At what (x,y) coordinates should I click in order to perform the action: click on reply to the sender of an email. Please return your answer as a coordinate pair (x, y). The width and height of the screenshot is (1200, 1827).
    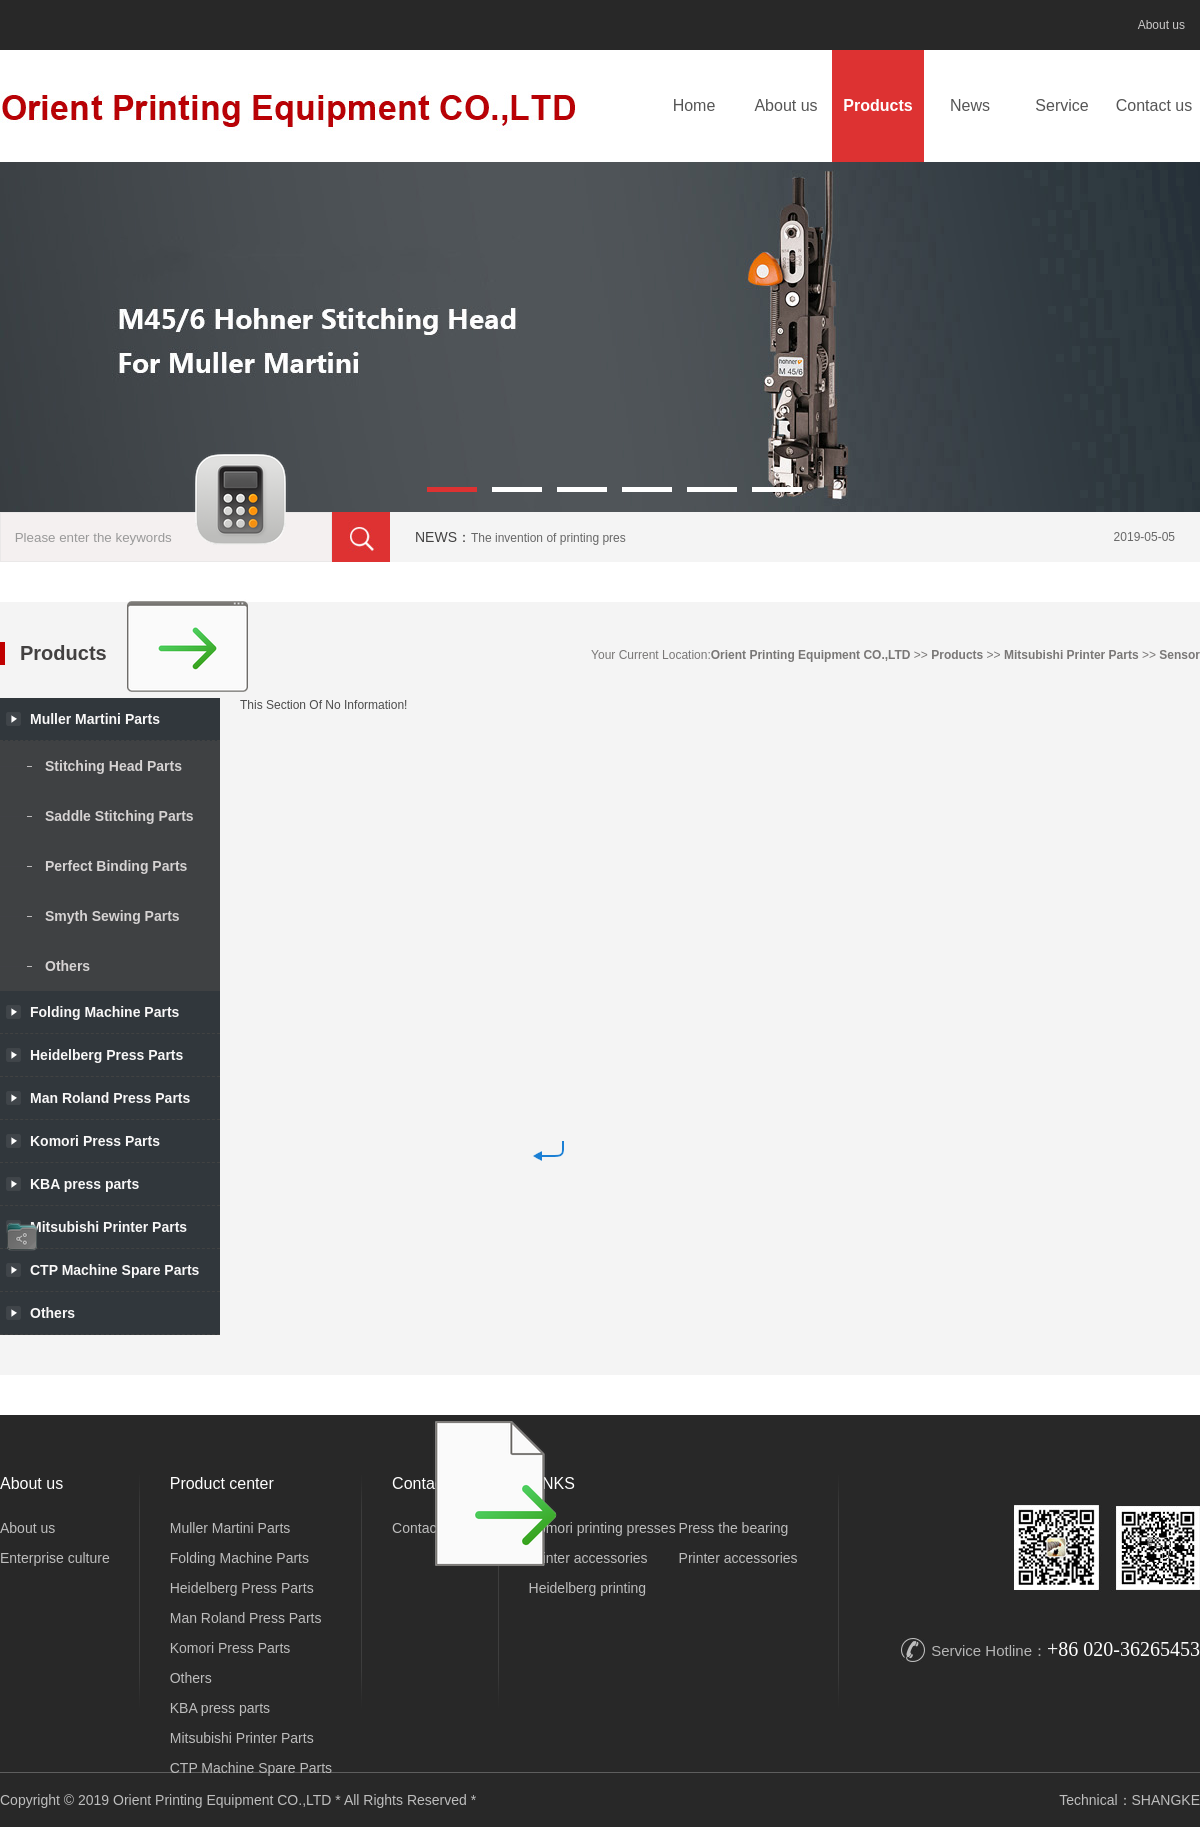
    Looking at the image, I should click on (548, 1149).